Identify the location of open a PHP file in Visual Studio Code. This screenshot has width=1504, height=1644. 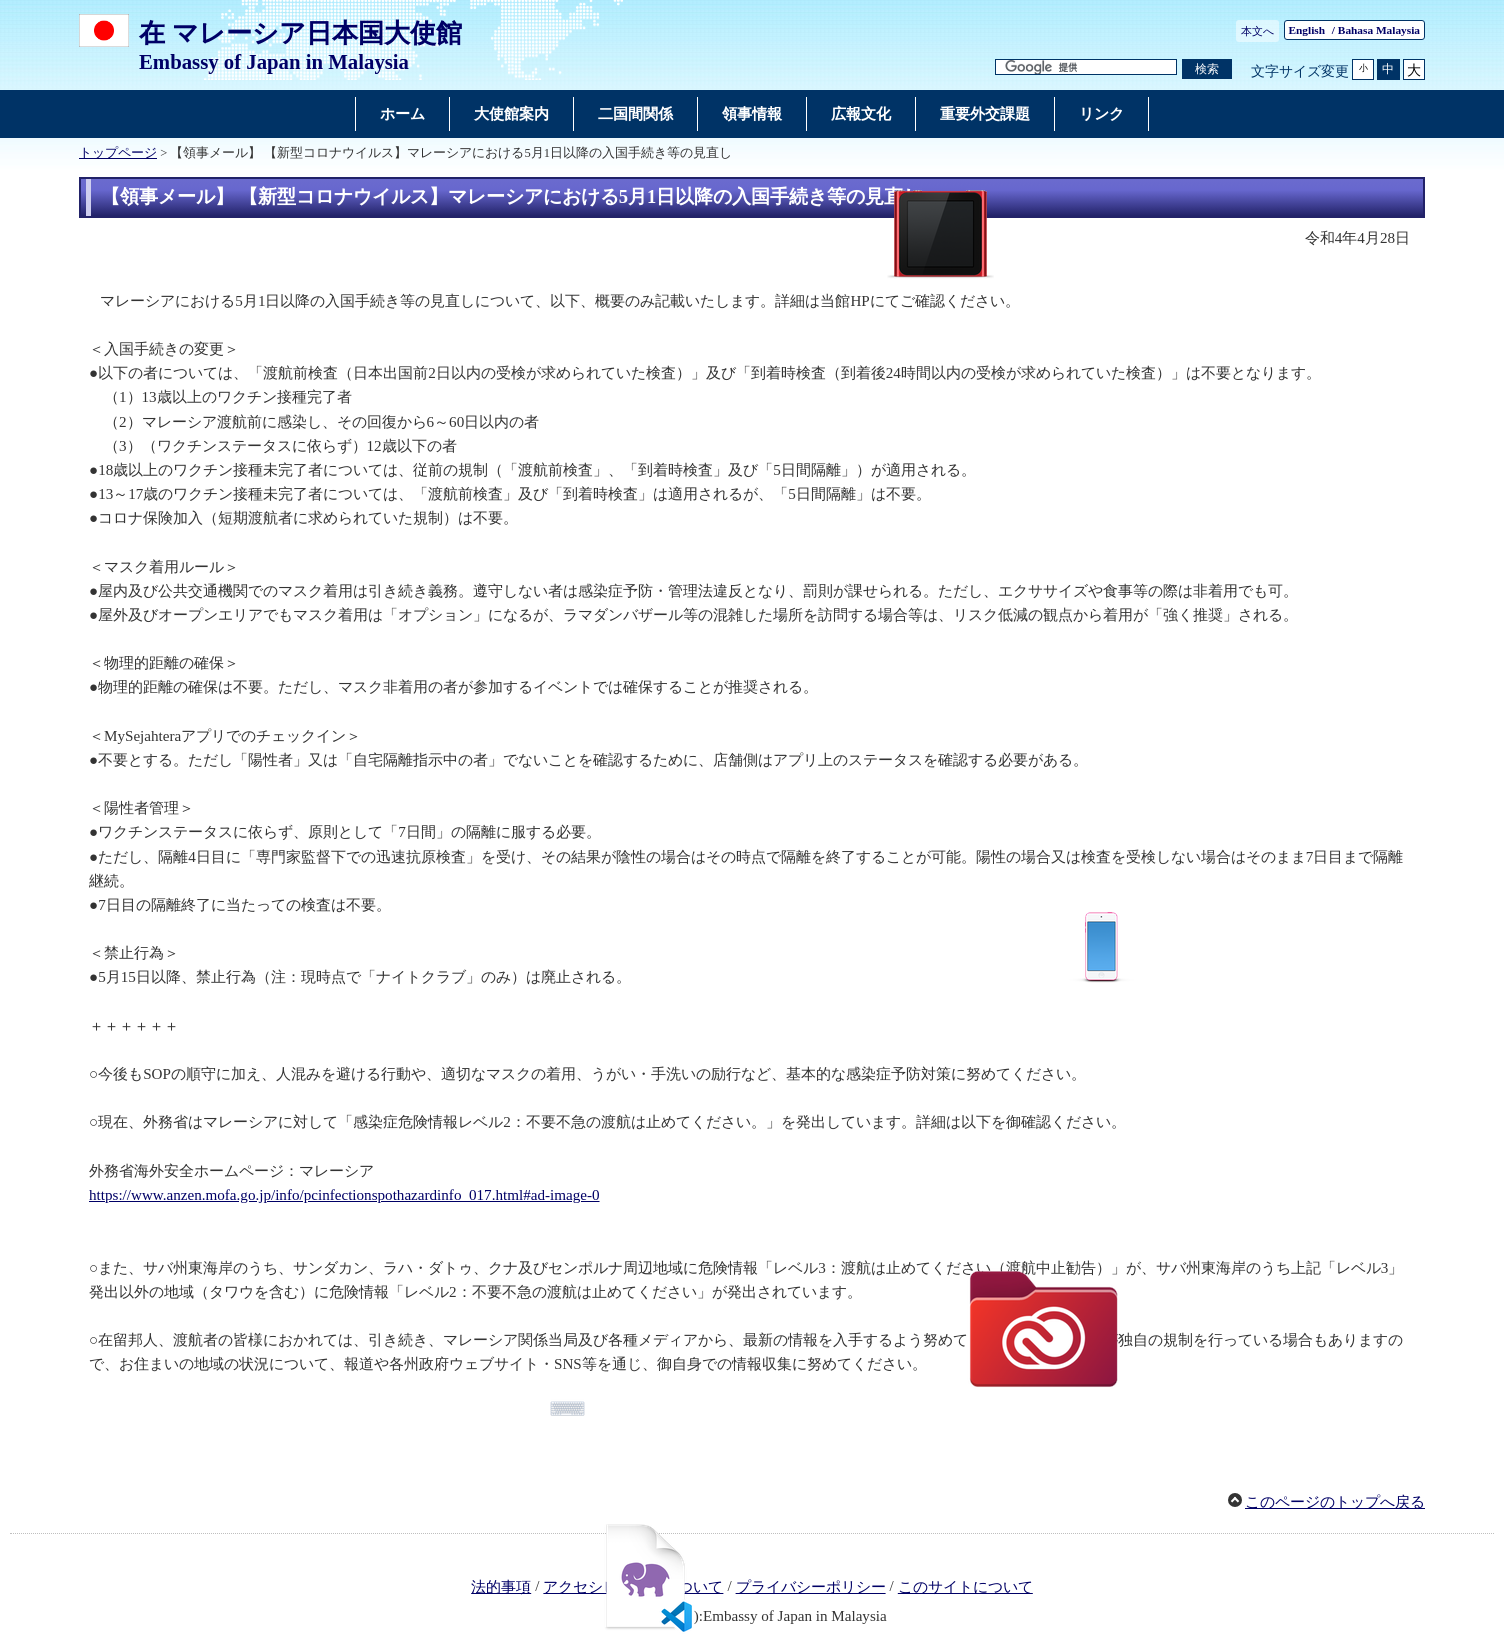
(645, 1578).